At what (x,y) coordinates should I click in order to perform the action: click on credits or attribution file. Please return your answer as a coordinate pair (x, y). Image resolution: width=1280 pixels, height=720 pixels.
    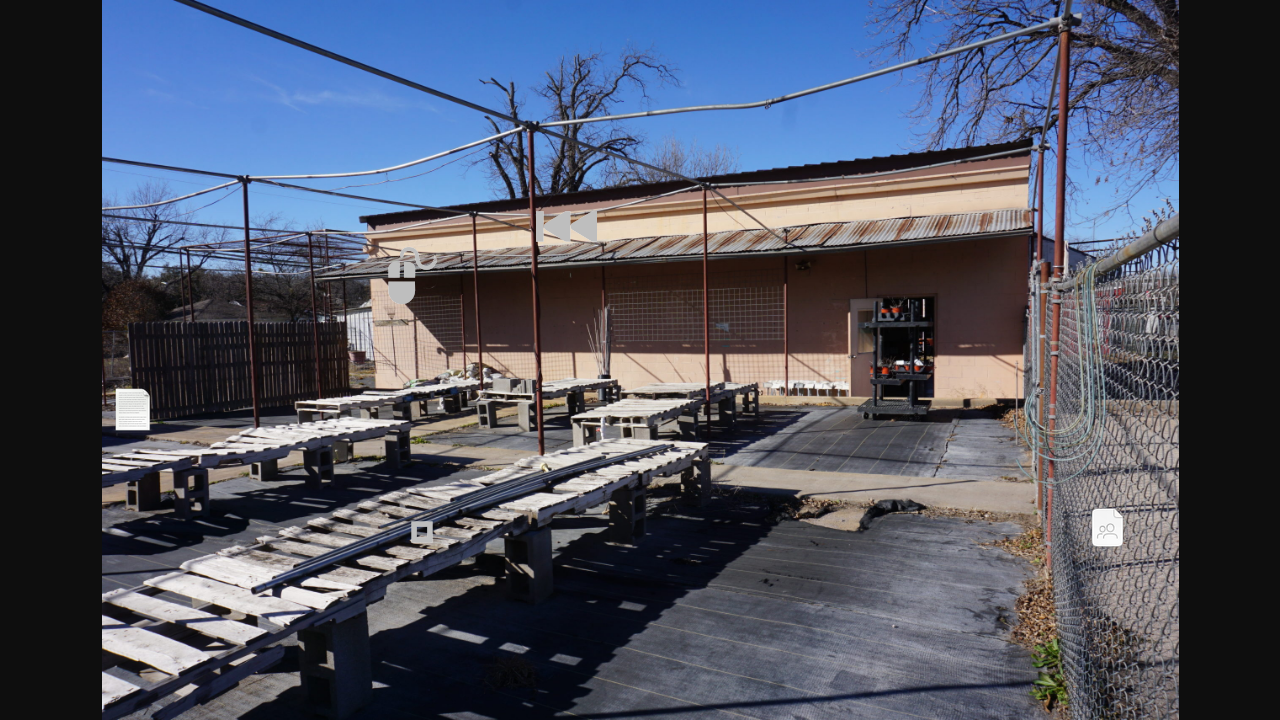
    Looking at the image, I should click on (1107, 527).